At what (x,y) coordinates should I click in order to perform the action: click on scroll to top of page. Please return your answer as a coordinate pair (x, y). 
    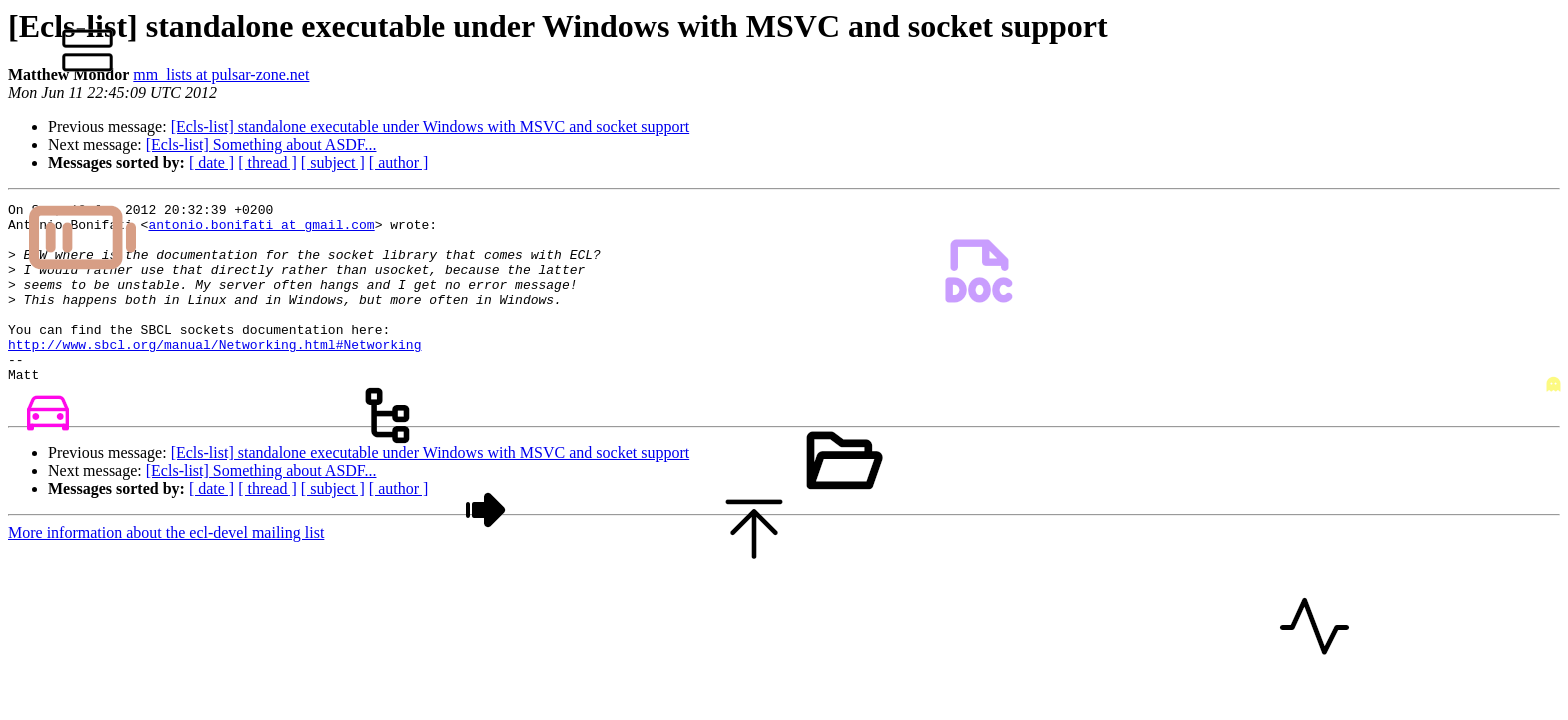
    Looking at the image, I should click on (754, 528).